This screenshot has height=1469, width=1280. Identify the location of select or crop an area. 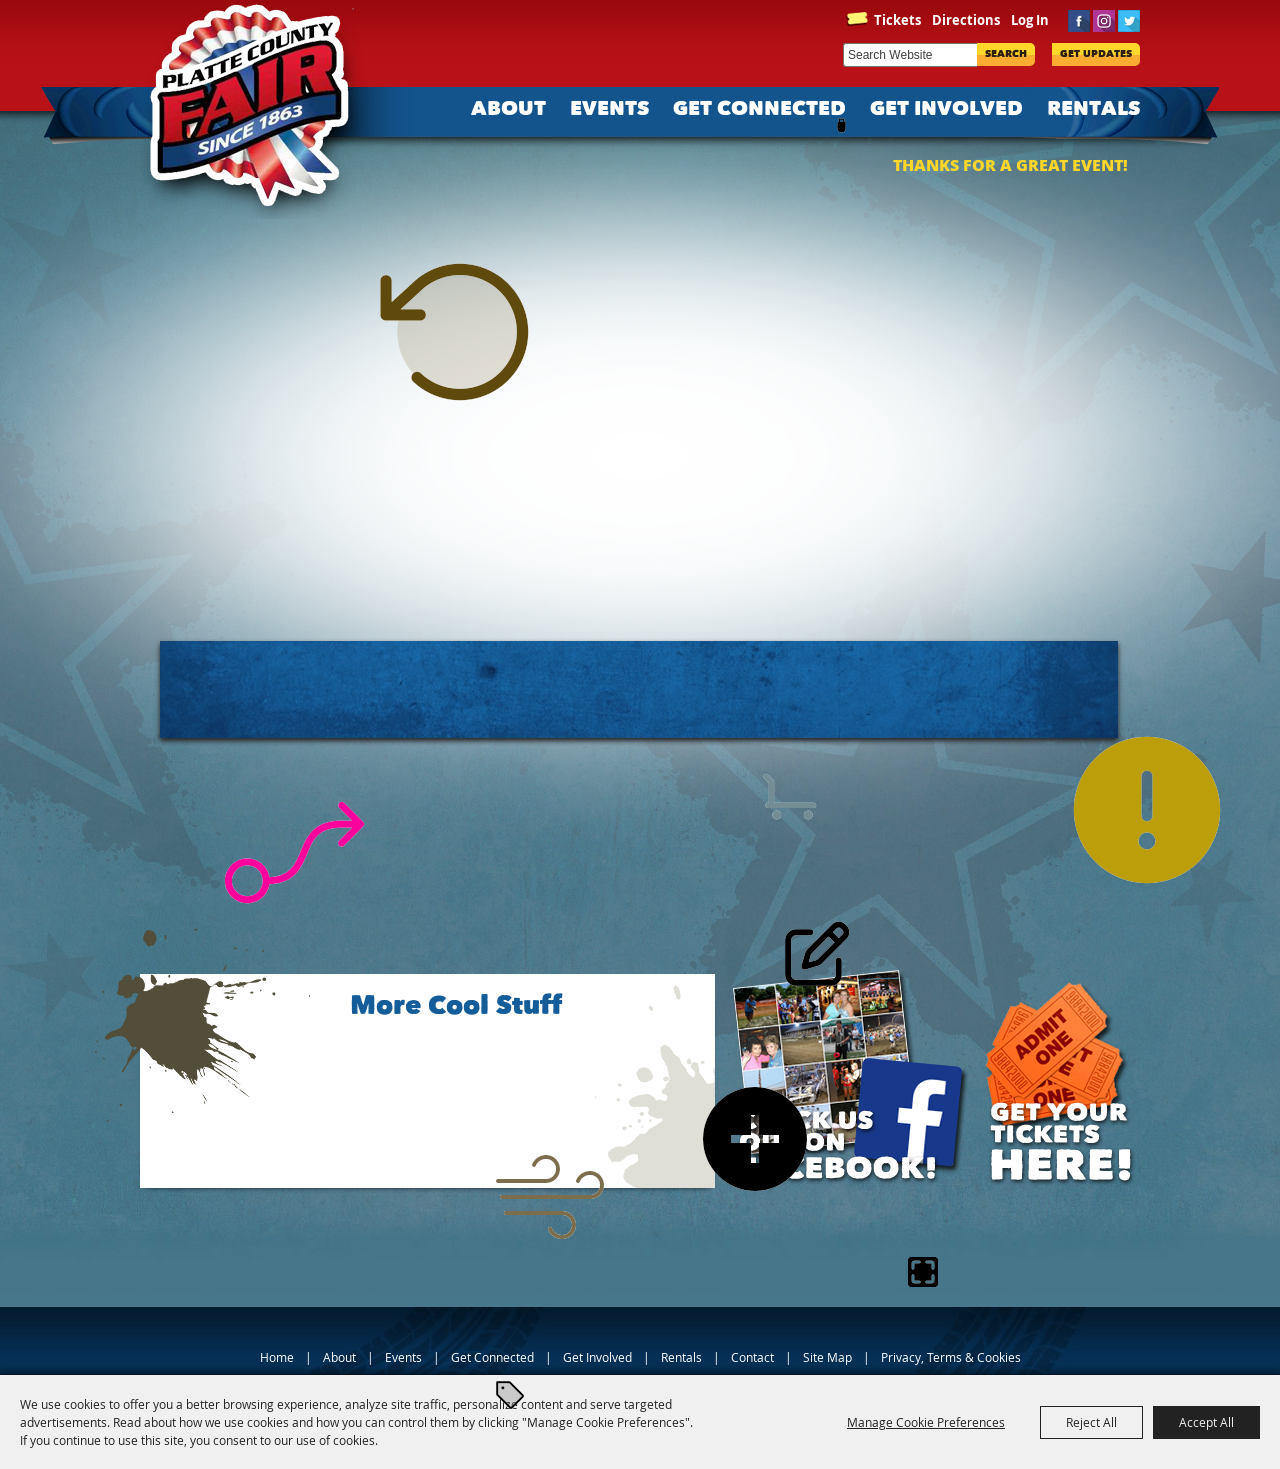
(923, 1272).